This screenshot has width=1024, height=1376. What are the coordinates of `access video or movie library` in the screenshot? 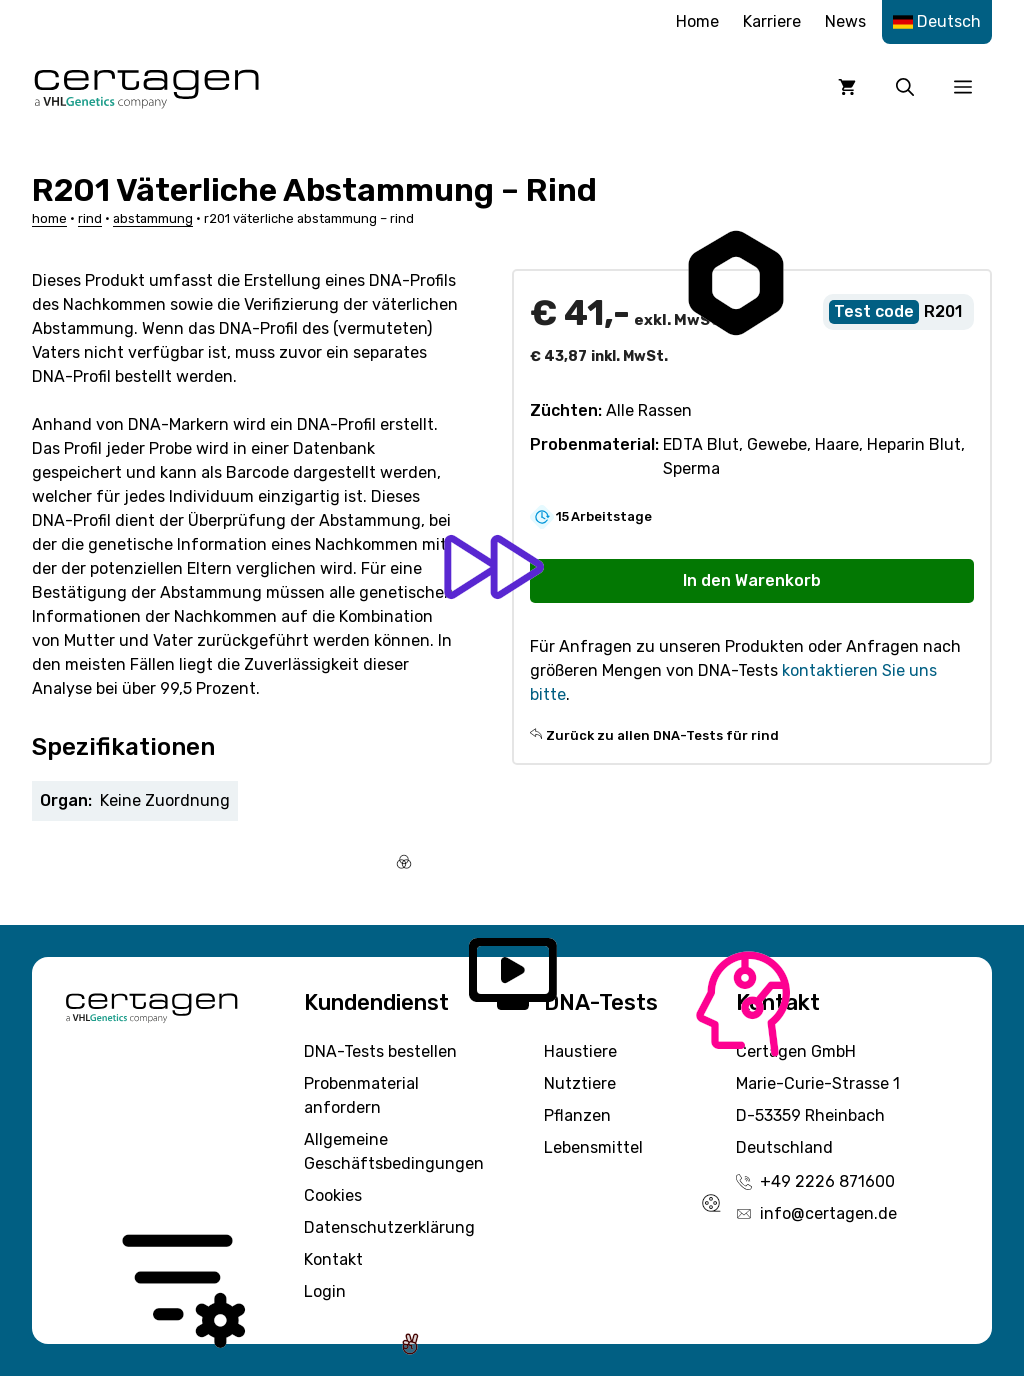 It's located at (711, 1203).